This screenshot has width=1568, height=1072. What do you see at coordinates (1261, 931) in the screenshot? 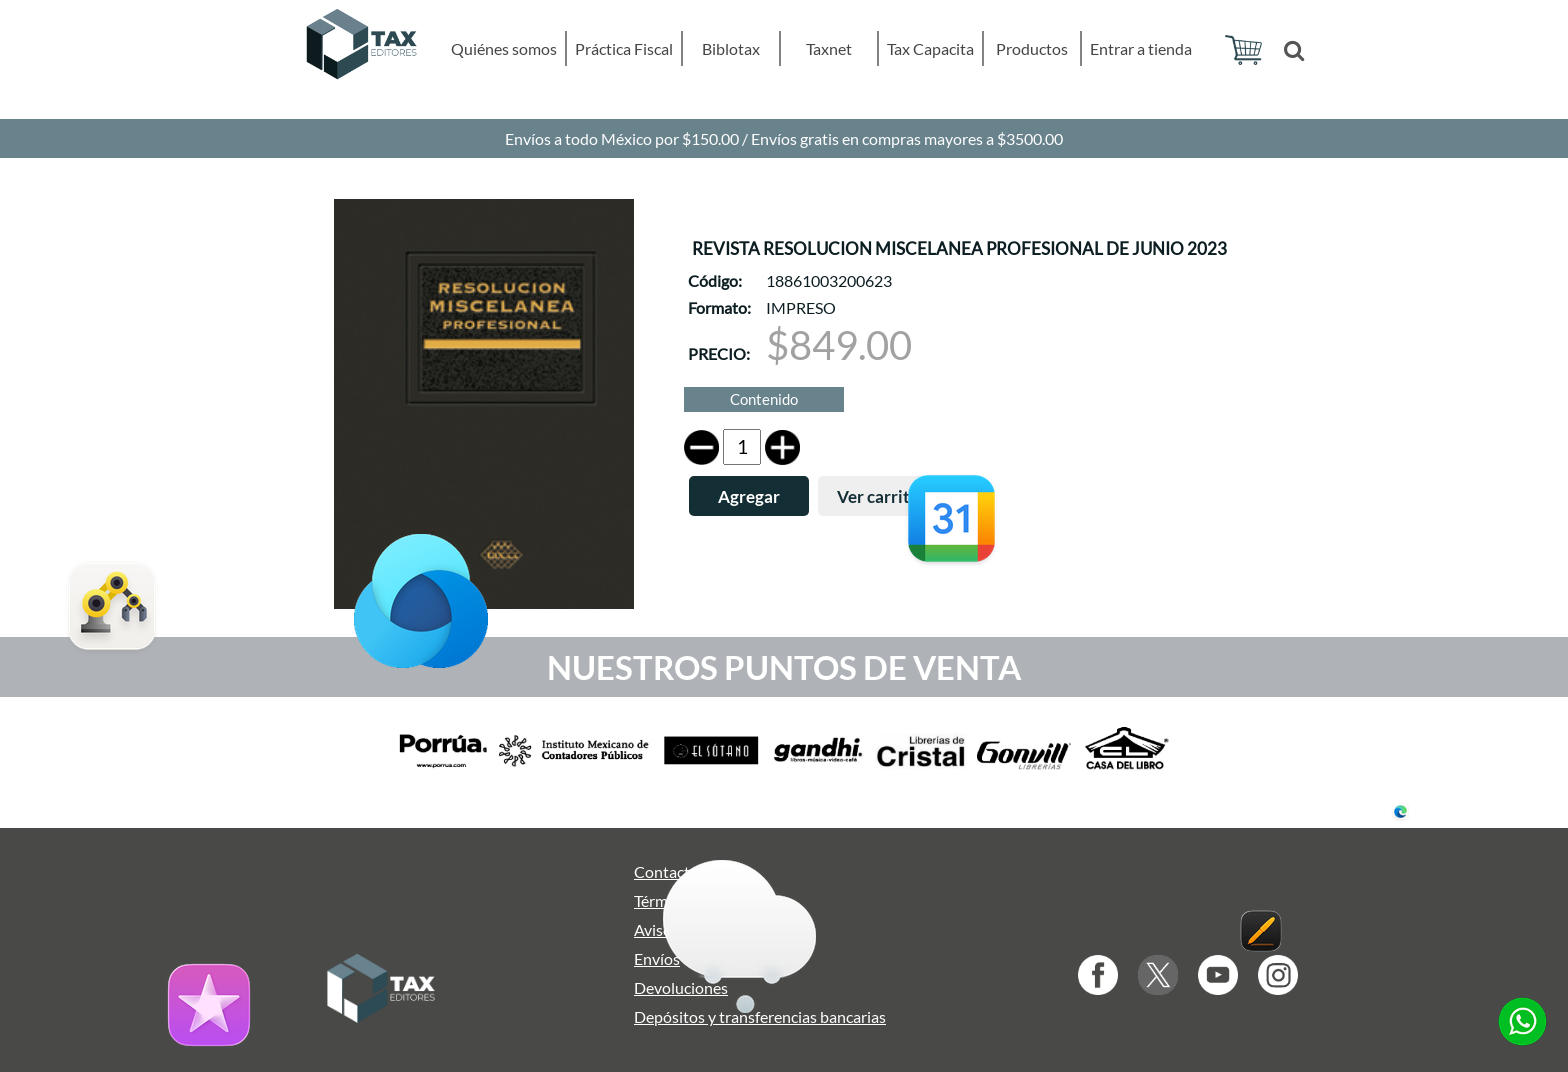
I see `open pages document editor` at bounding box center [1261, 931].